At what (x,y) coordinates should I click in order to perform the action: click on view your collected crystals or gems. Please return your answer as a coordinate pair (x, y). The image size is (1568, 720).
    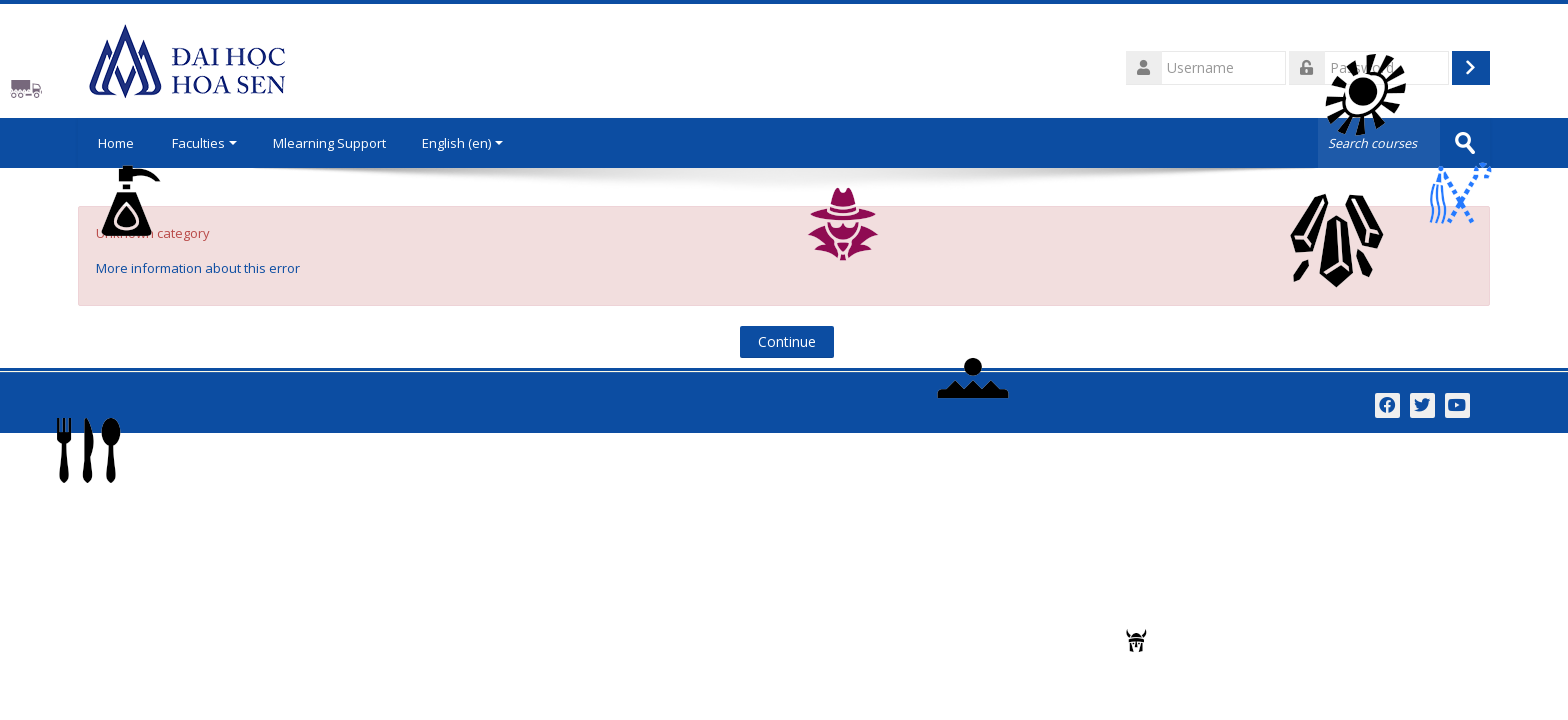
    Looking at the image, I should click on (1337, 241).